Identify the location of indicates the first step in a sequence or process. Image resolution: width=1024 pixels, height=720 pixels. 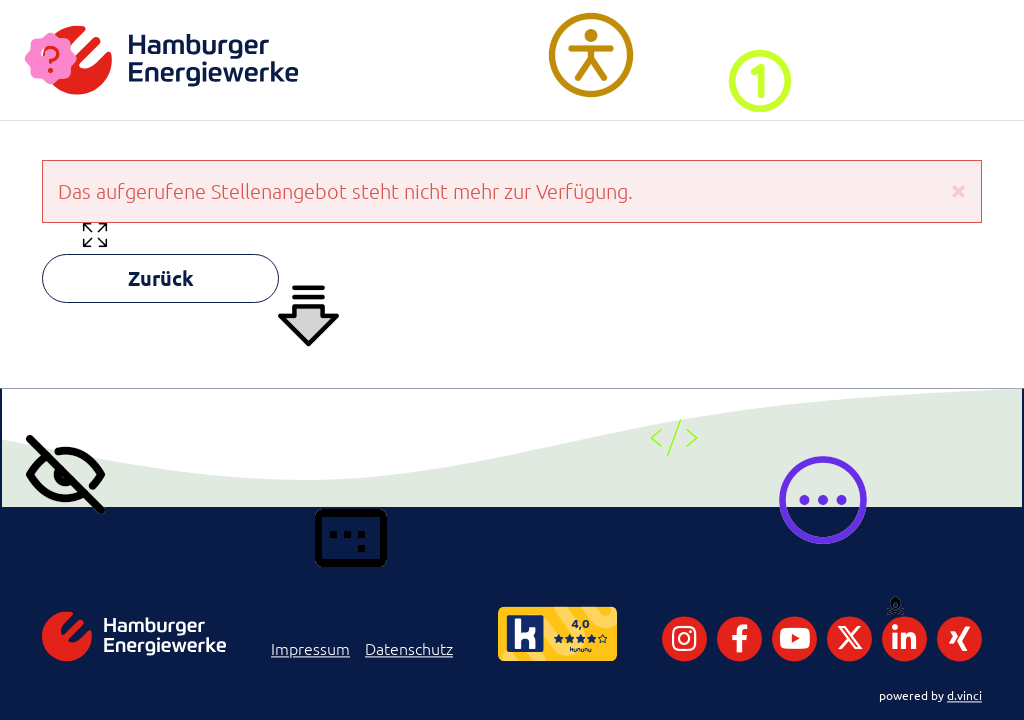
(760, 81).